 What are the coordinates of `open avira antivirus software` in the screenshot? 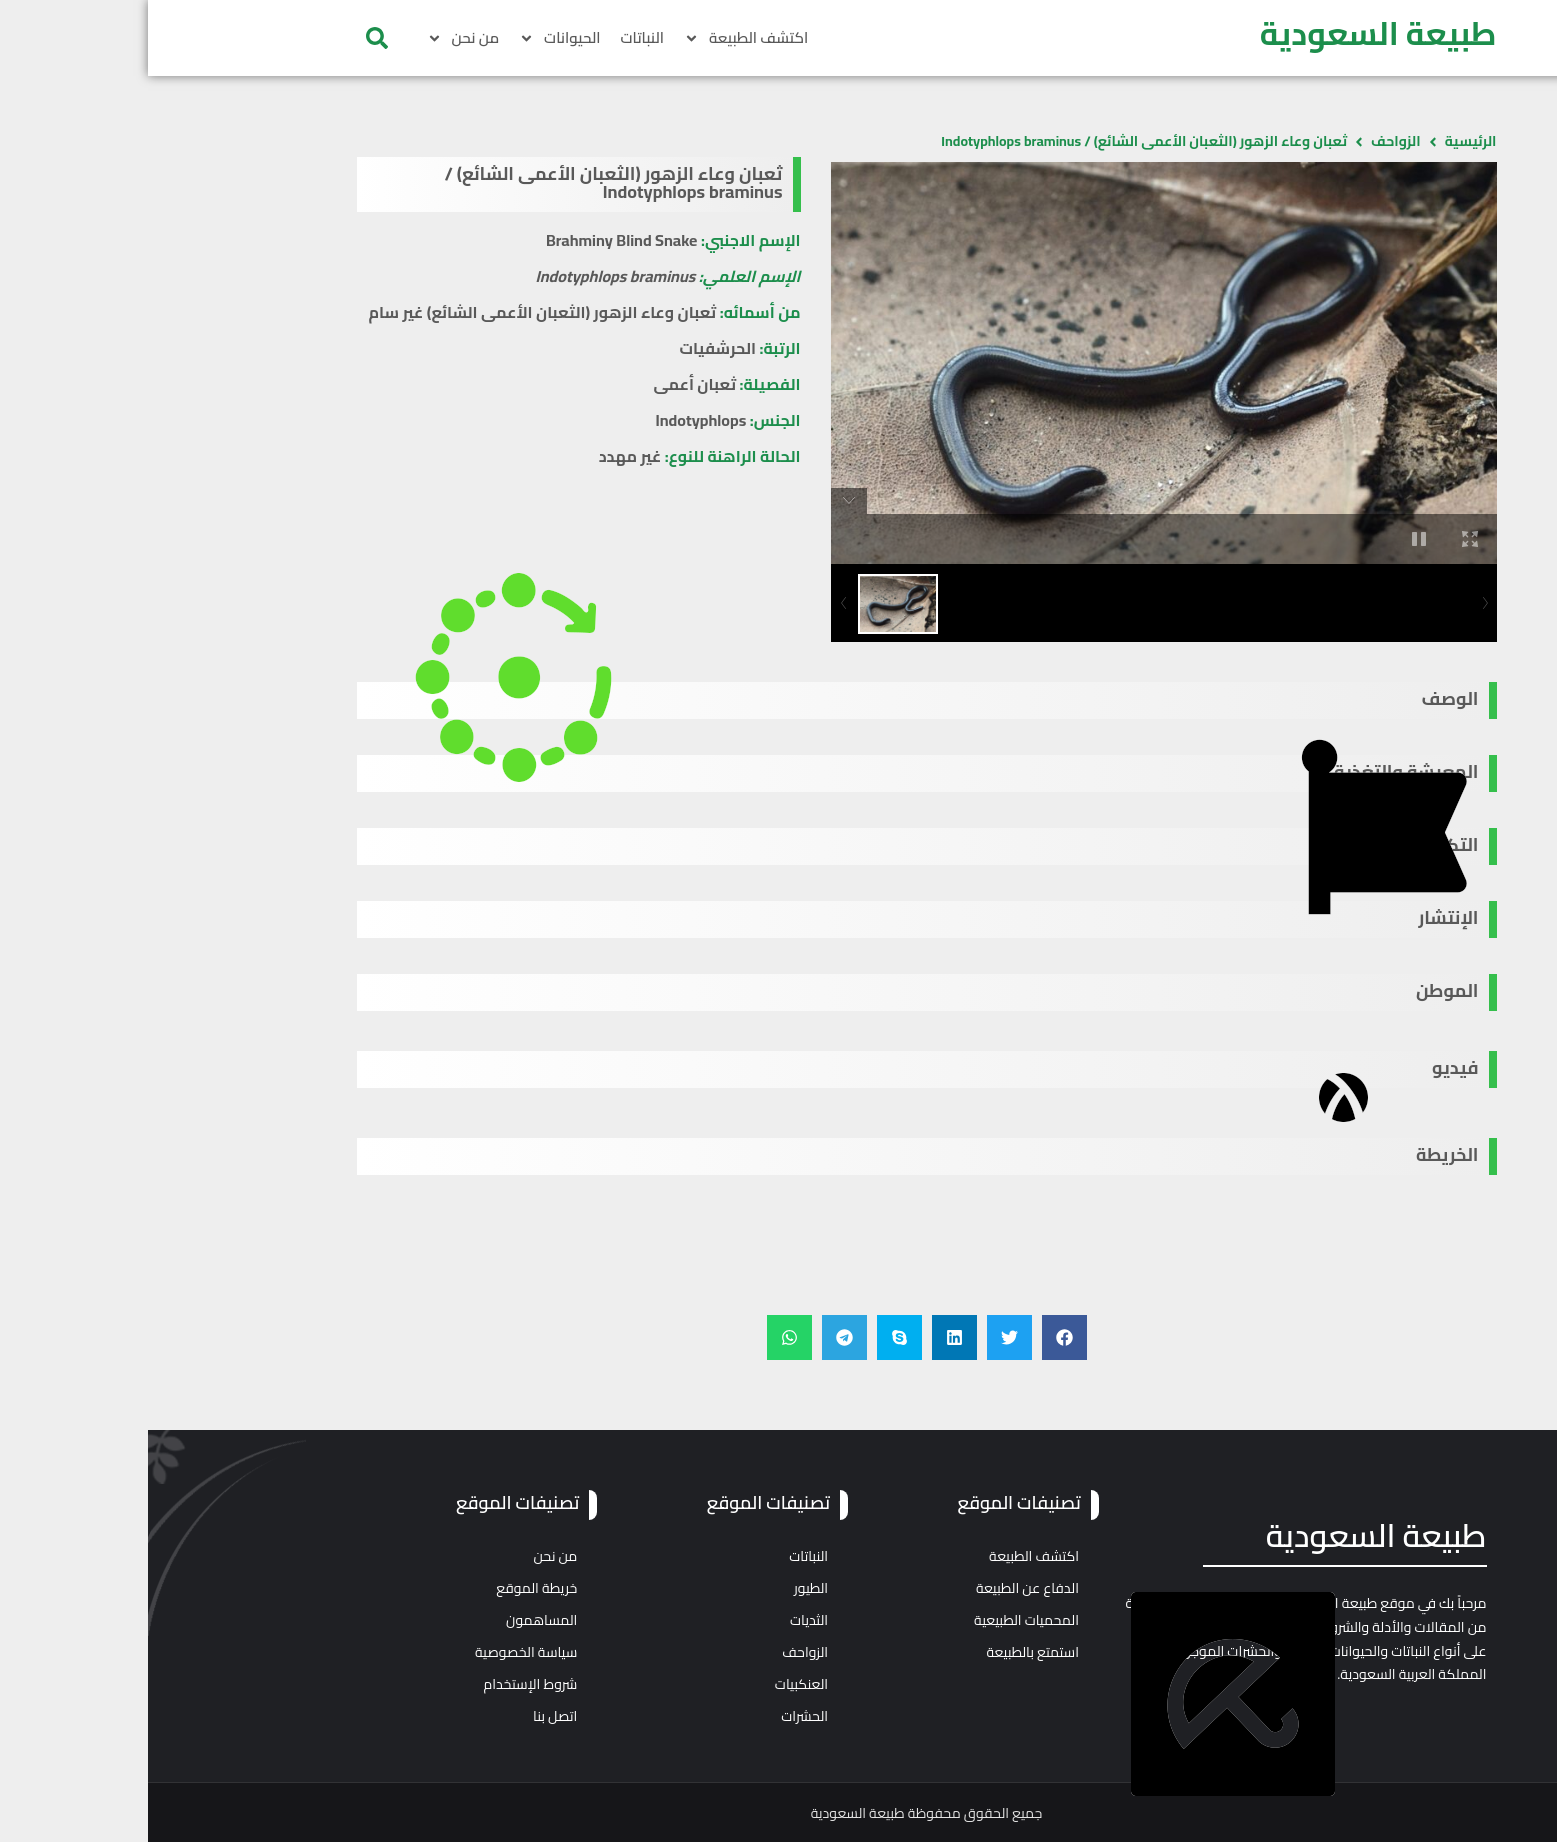 It's located at (1233, 1694).